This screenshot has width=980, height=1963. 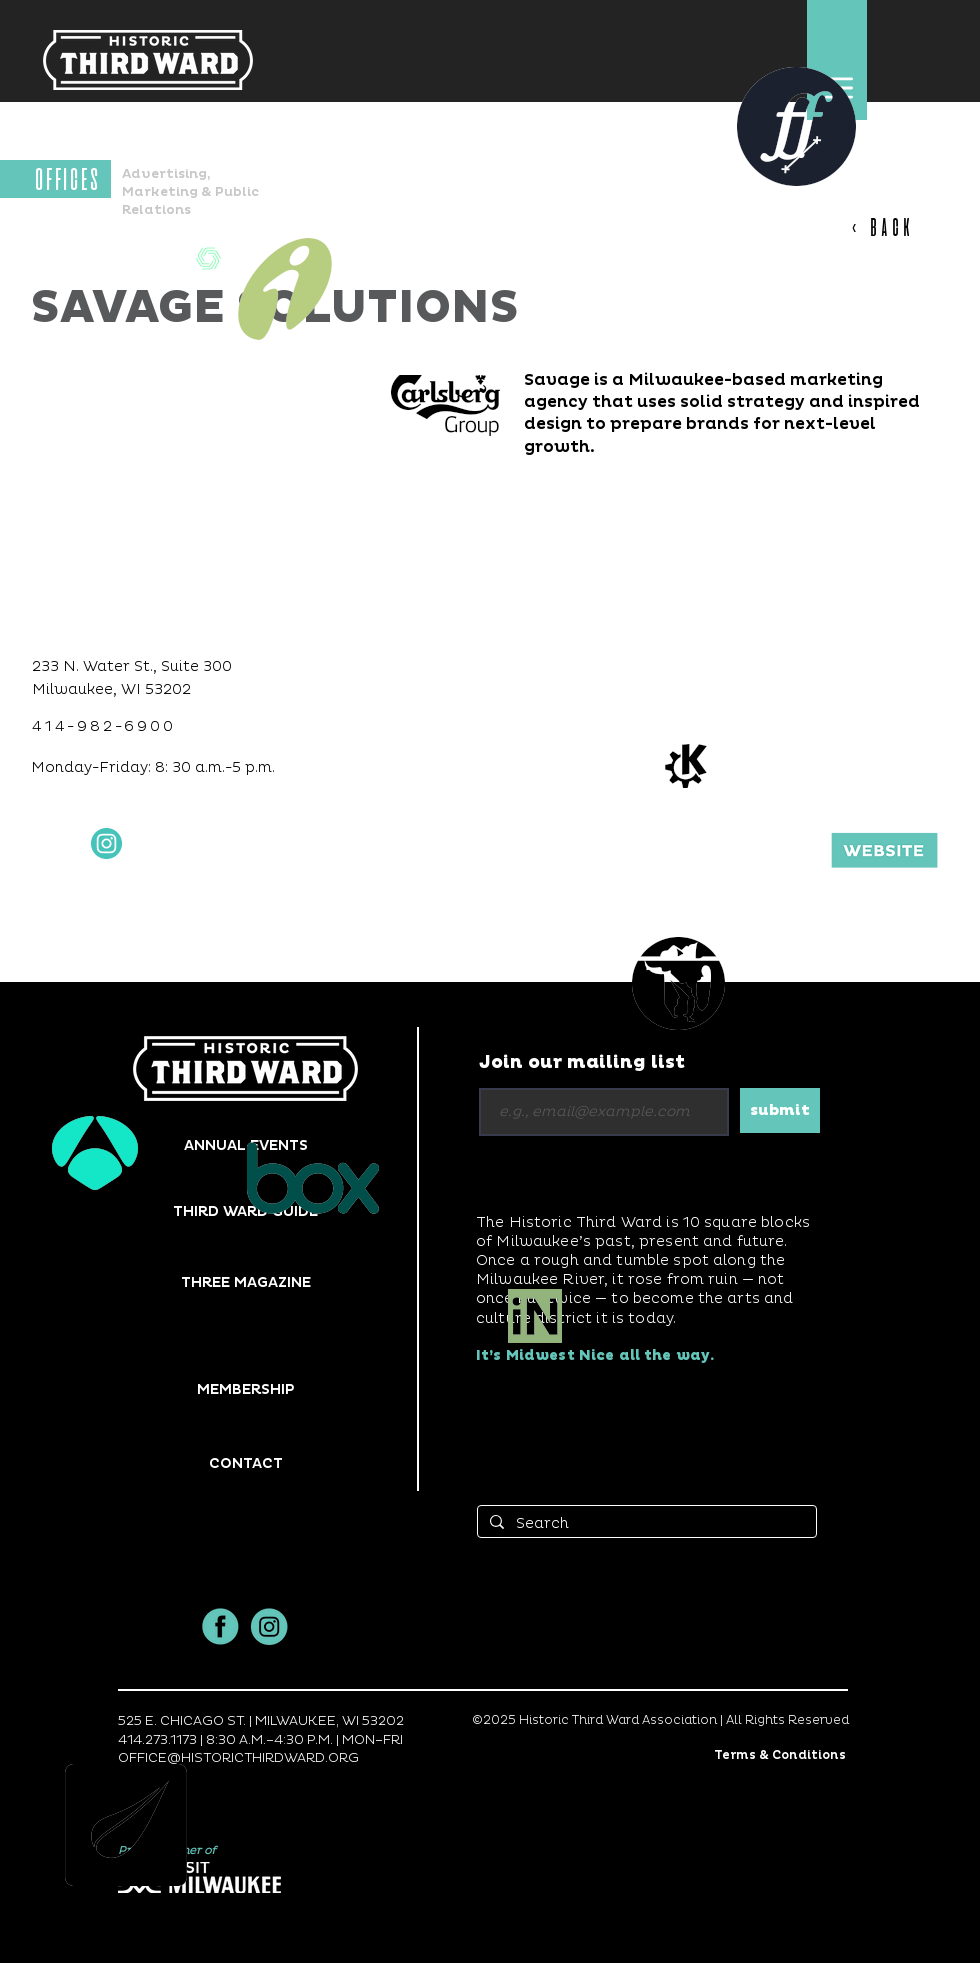 What do you see at coordinates (208, 258) in the screenshot?
I see `plume app or service logo` at bounding box center [208, 258].